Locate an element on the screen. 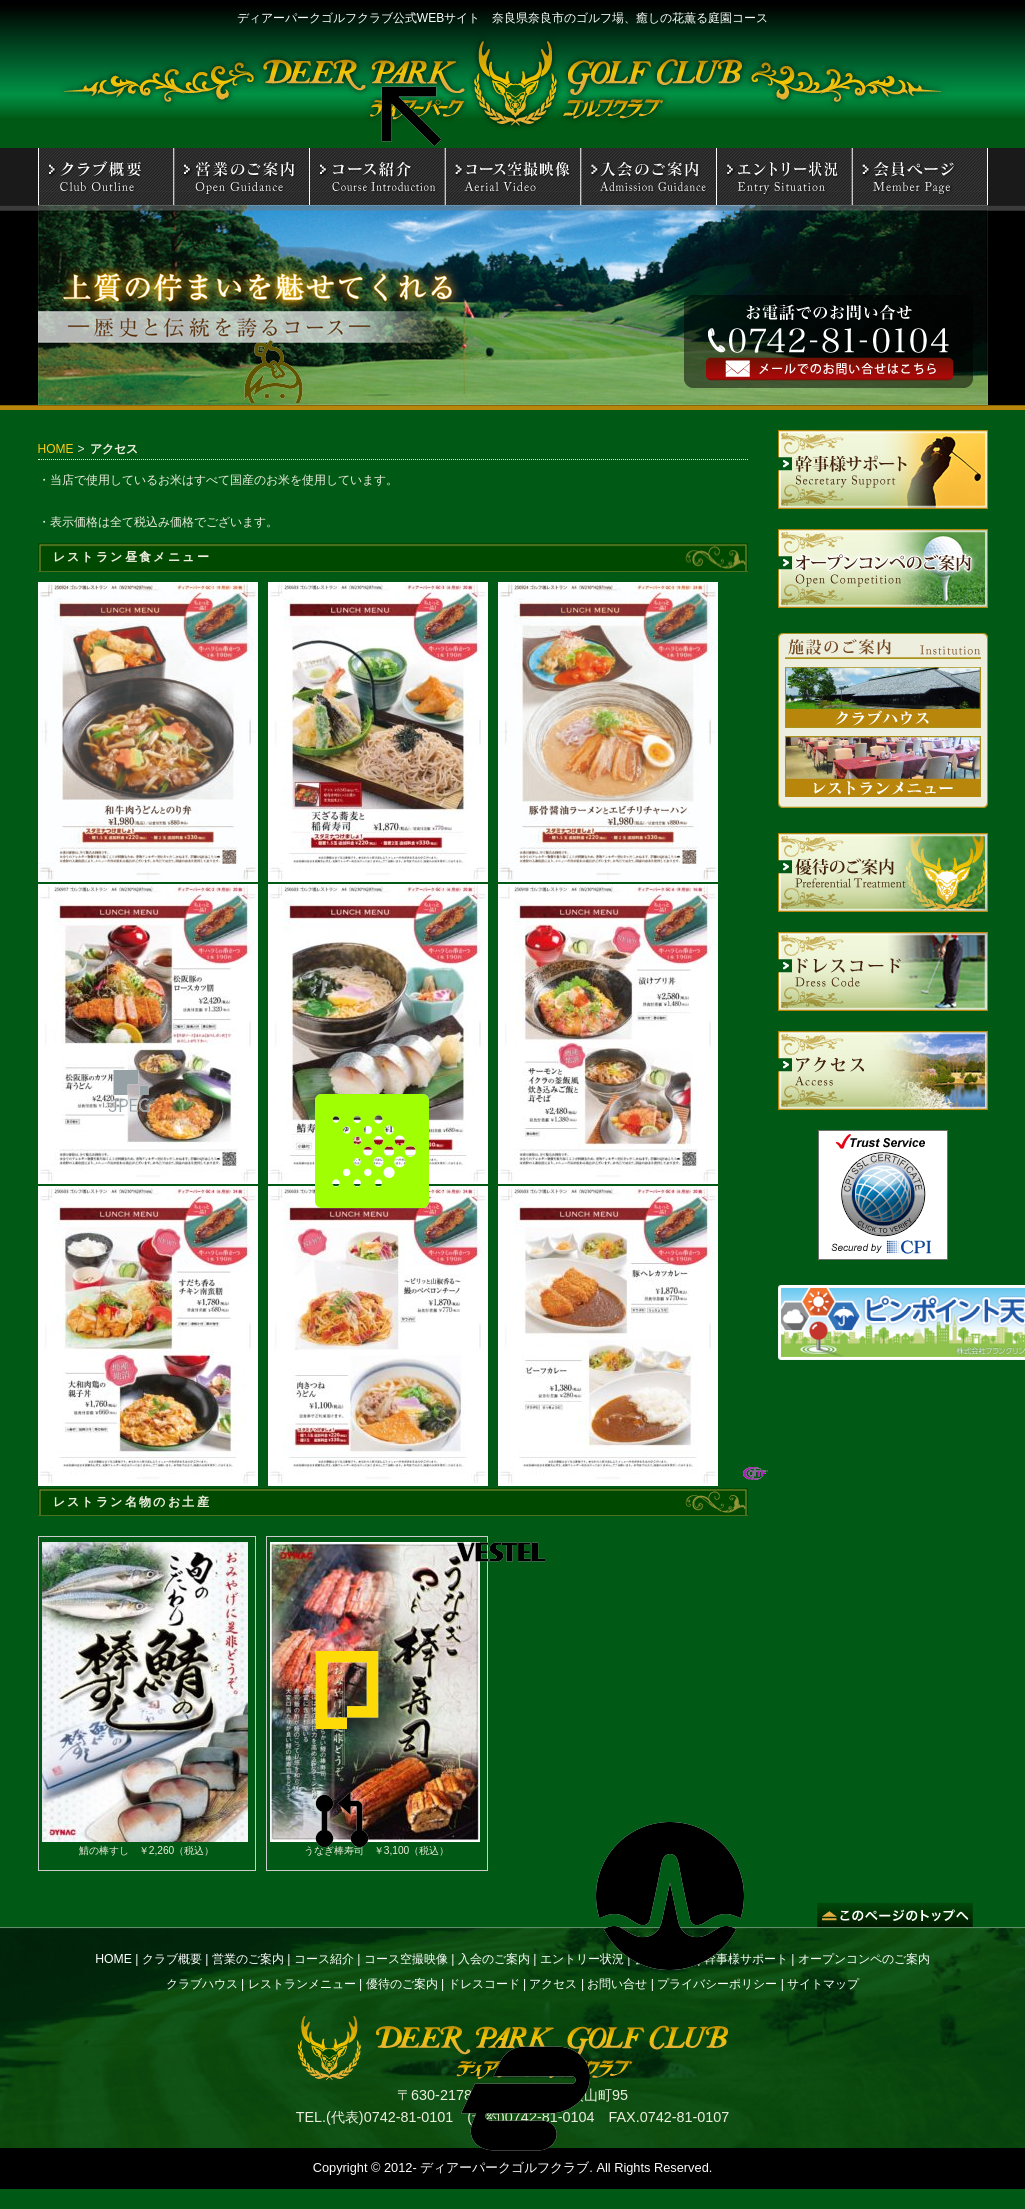  navigate back and up in the interface is located at coordinates (411, 116).